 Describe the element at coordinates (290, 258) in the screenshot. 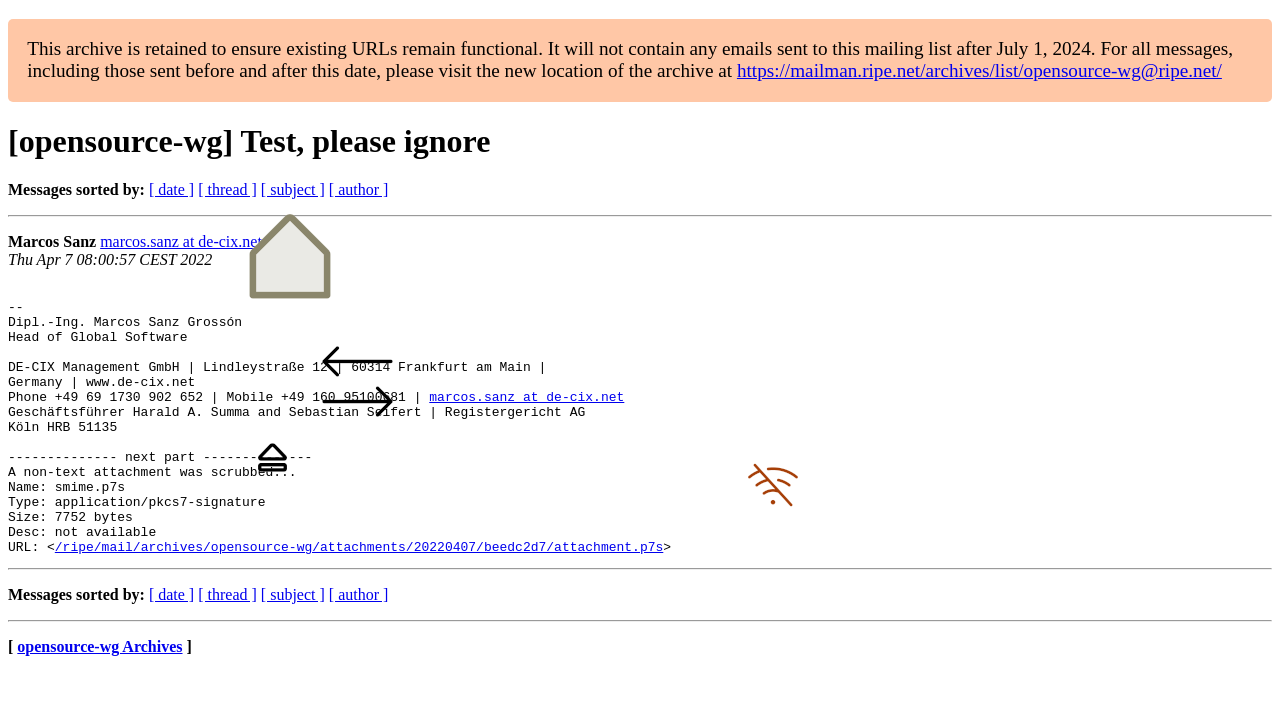

I see `go to home screen` at that location.